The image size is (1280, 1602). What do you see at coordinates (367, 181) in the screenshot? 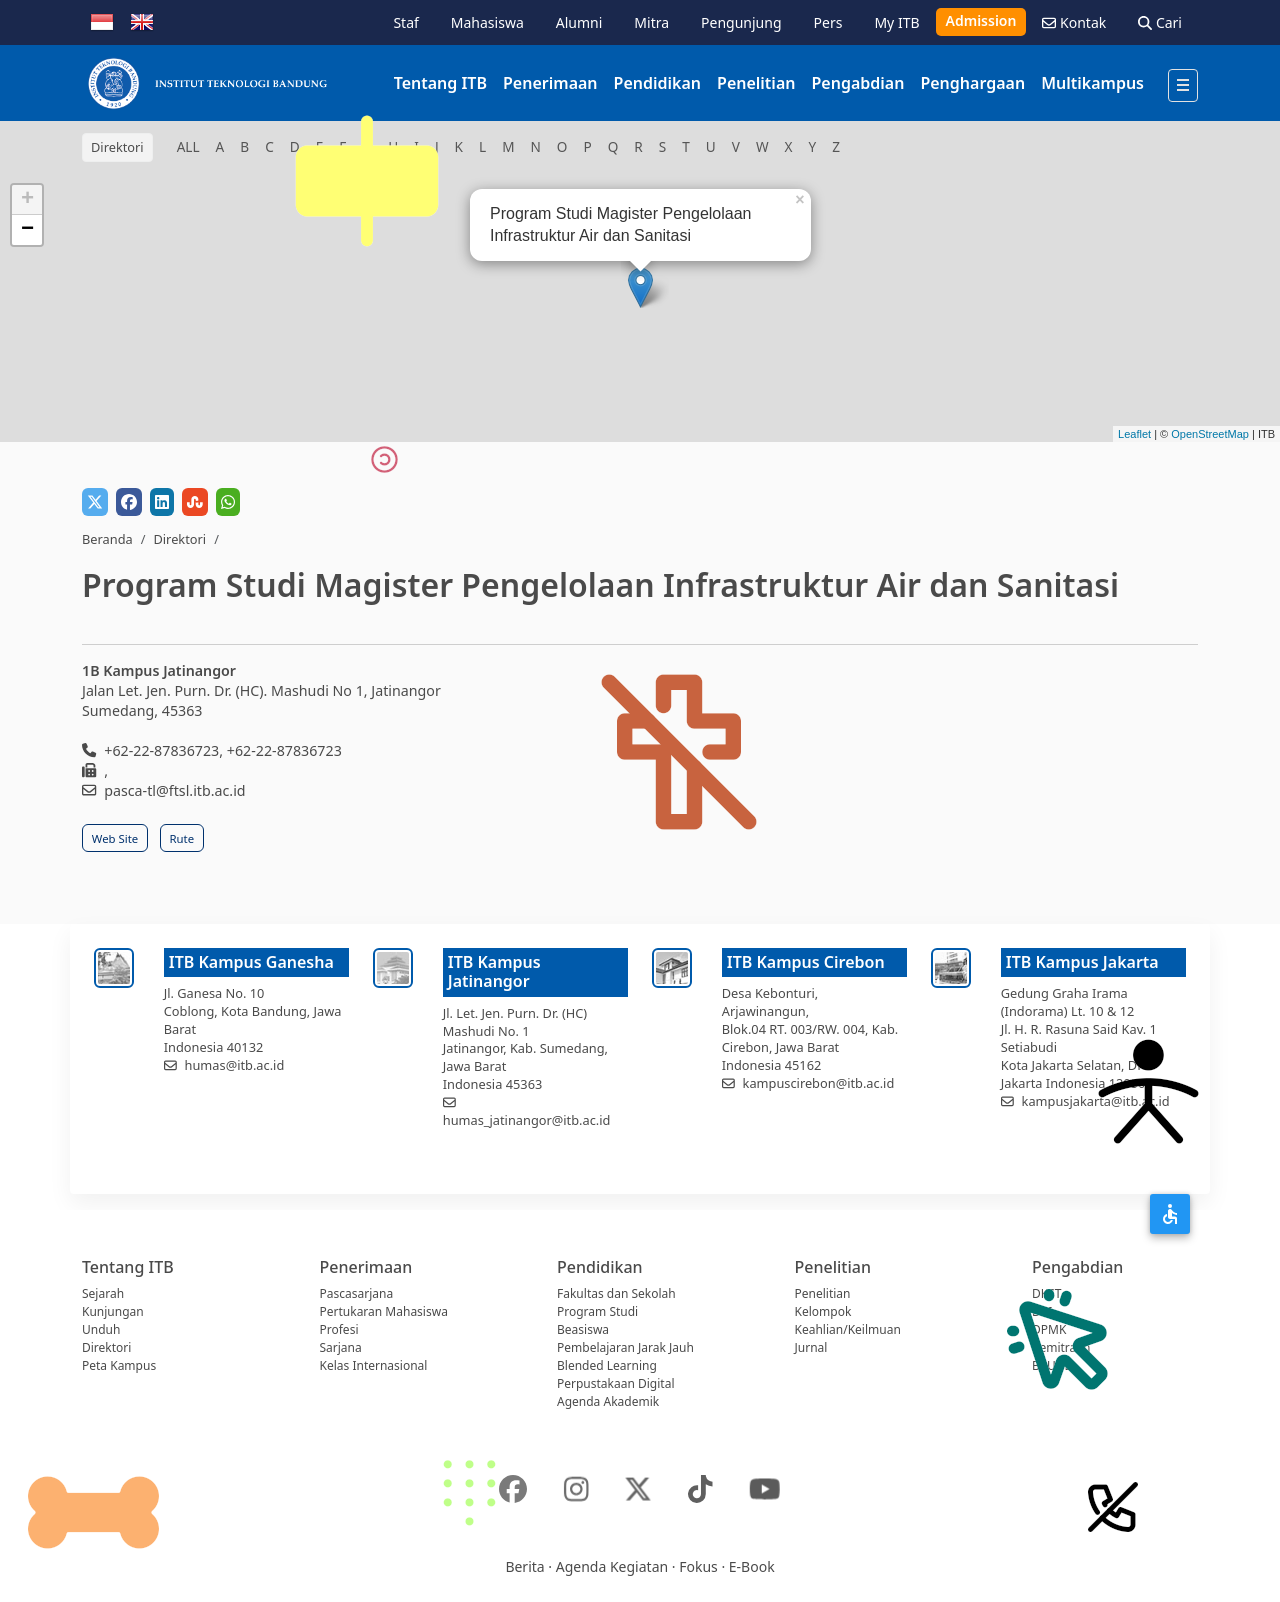
I see `center element horizontally` at bounding box center [367, 181].